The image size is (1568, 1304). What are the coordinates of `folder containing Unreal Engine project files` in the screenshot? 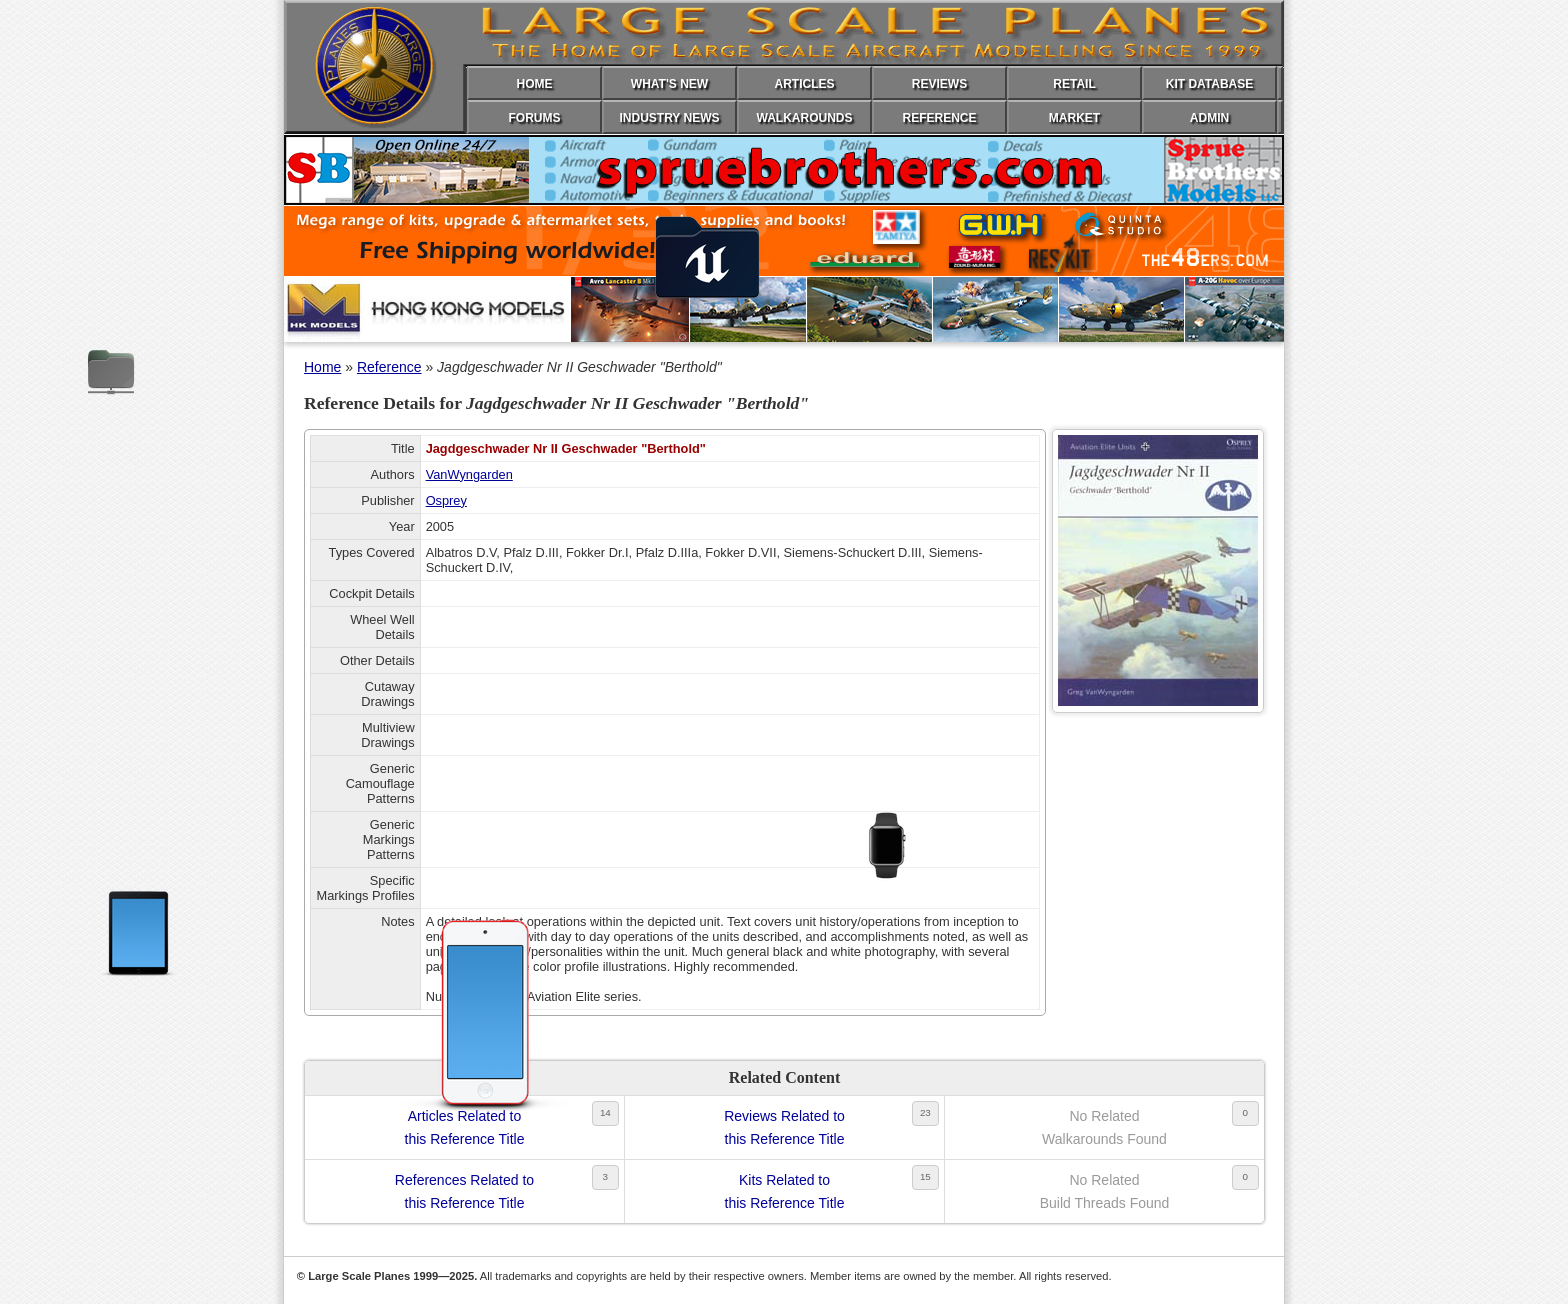 It's located at (707, 260).